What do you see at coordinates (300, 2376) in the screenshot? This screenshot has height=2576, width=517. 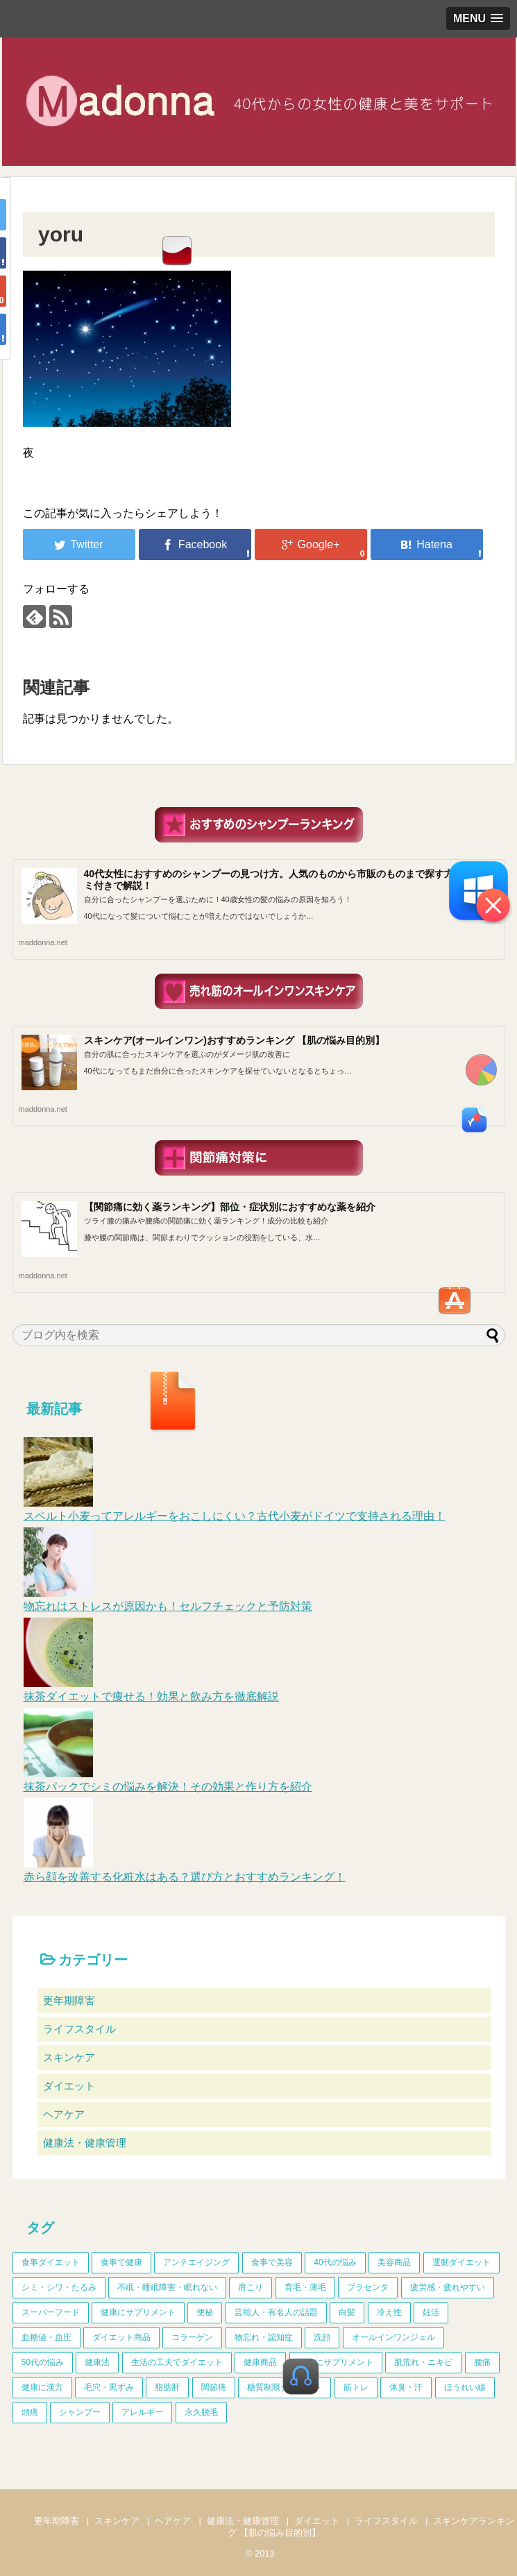 I see `open auryo soundcloud client` at bounding box center [300, 2376].